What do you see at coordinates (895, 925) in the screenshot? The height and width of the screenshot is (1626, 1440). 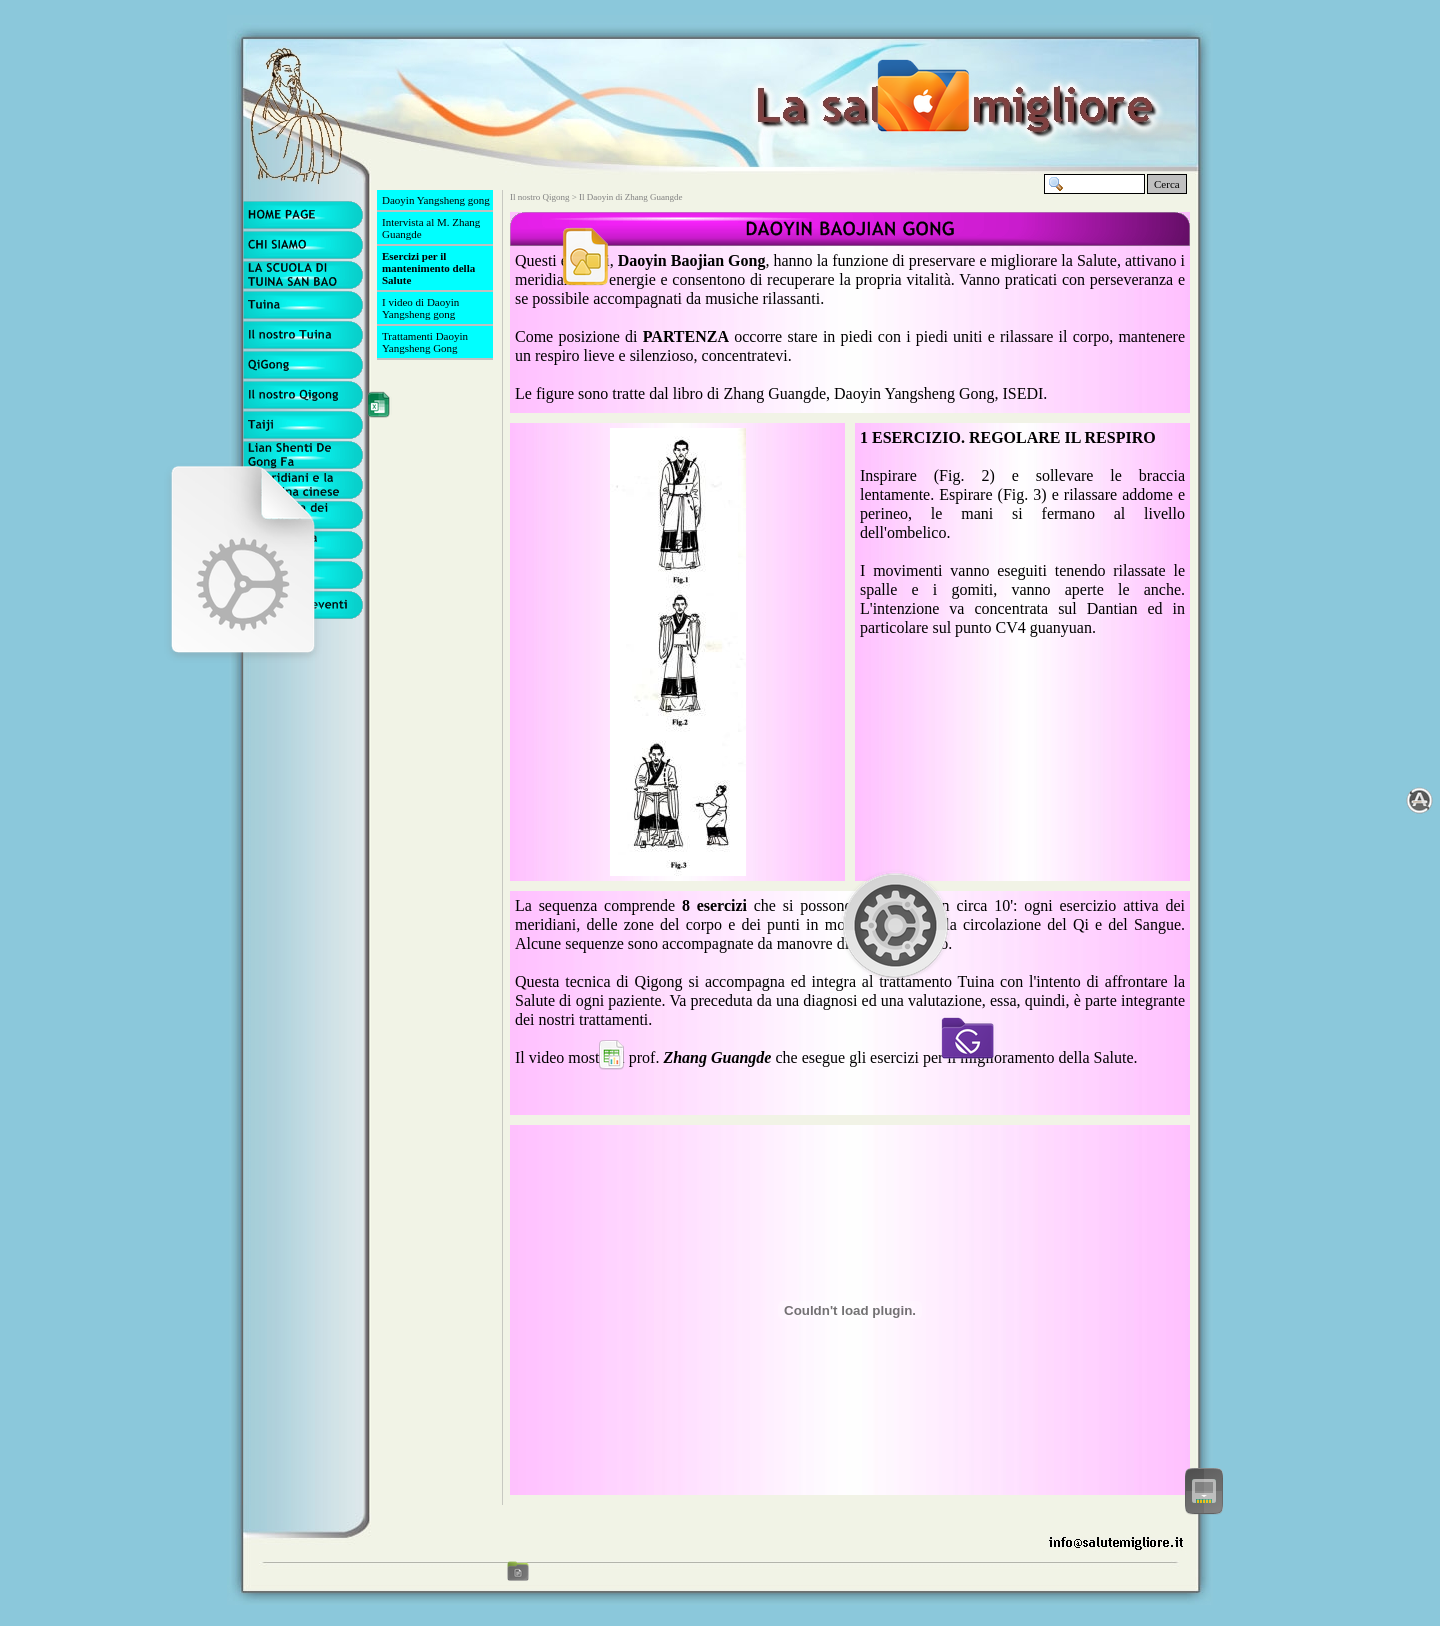 I see `access system or application settings` at bounding box center [895, 925].